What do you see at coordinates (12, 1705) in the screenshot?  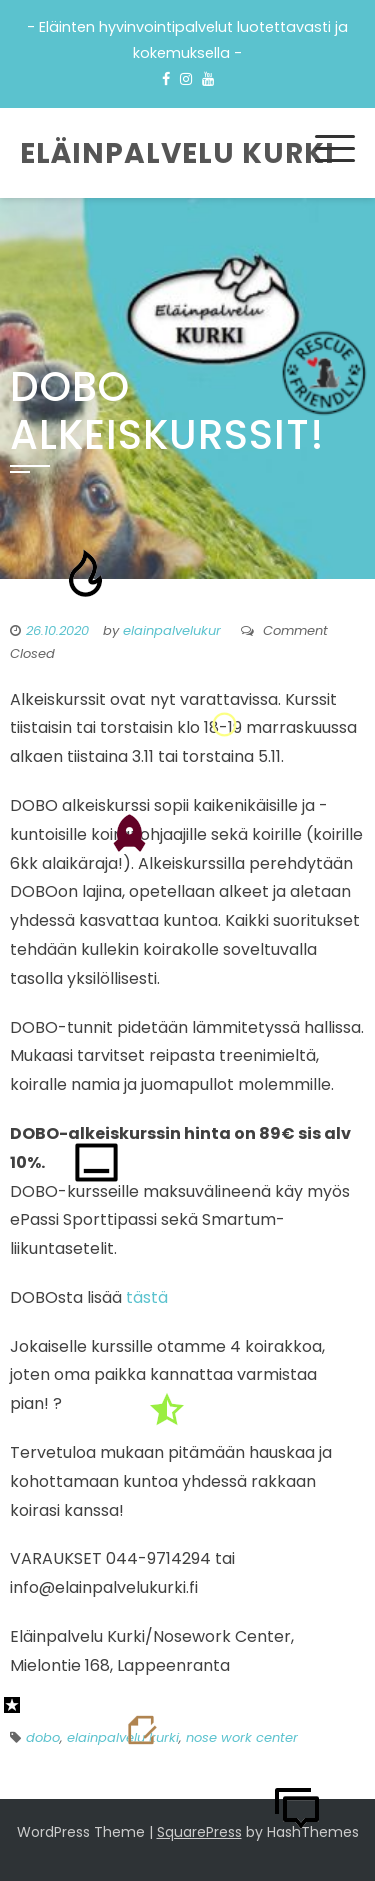 I see `link to Coveralls code coverage service` at bounding box center [12, 1705].